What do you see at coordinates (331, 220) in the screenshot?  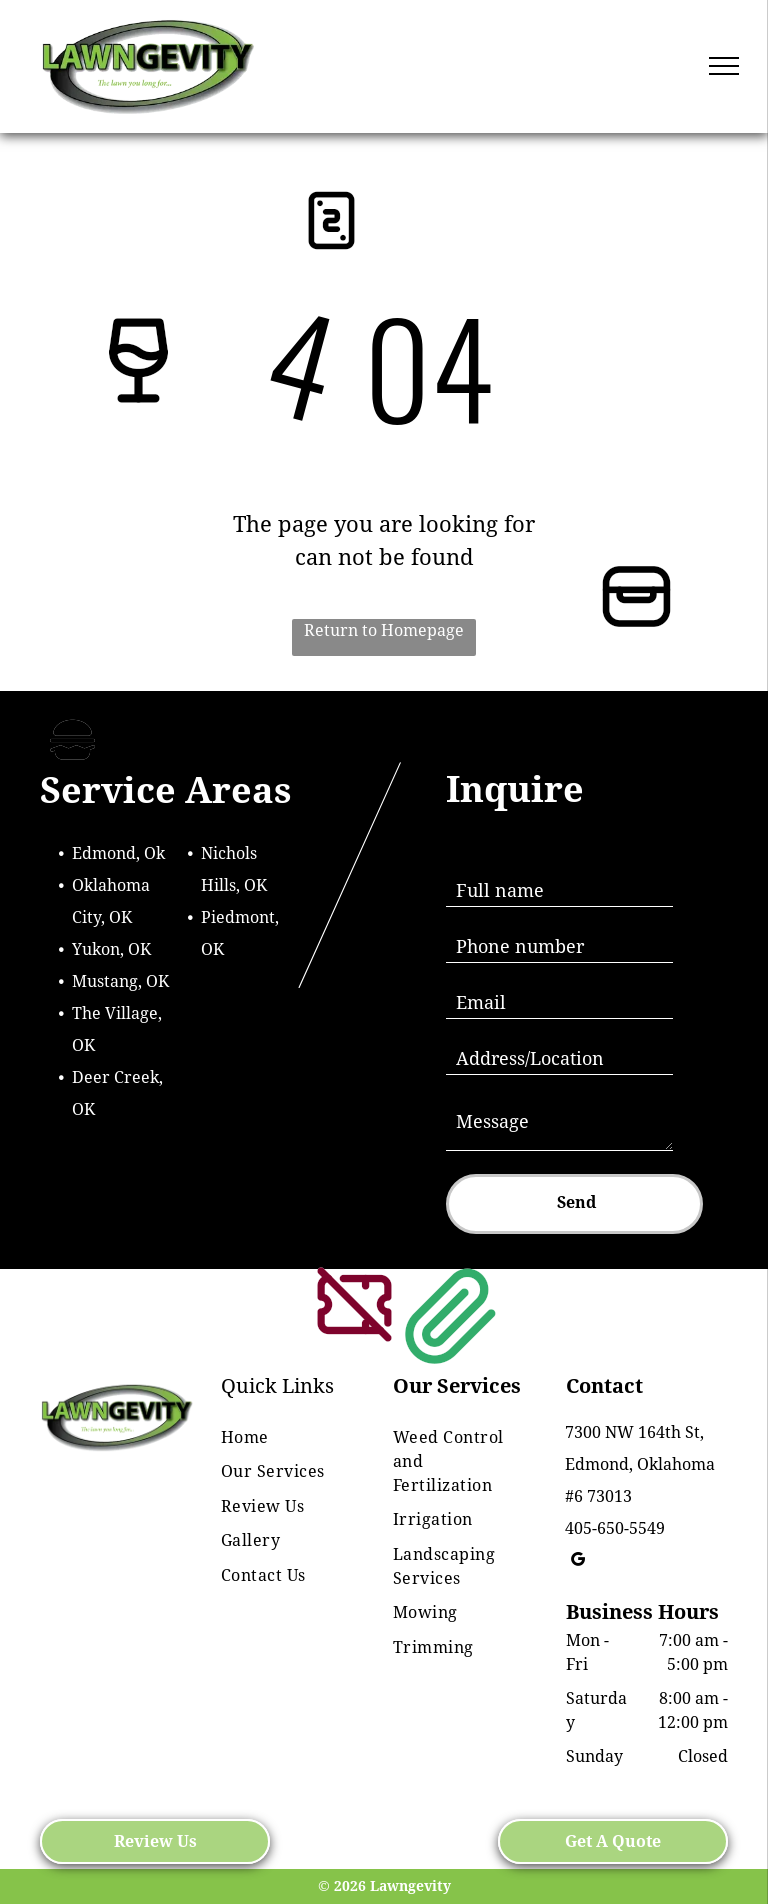 I see `view the 2 of clubs playing card` at bounding box center [331, 220].